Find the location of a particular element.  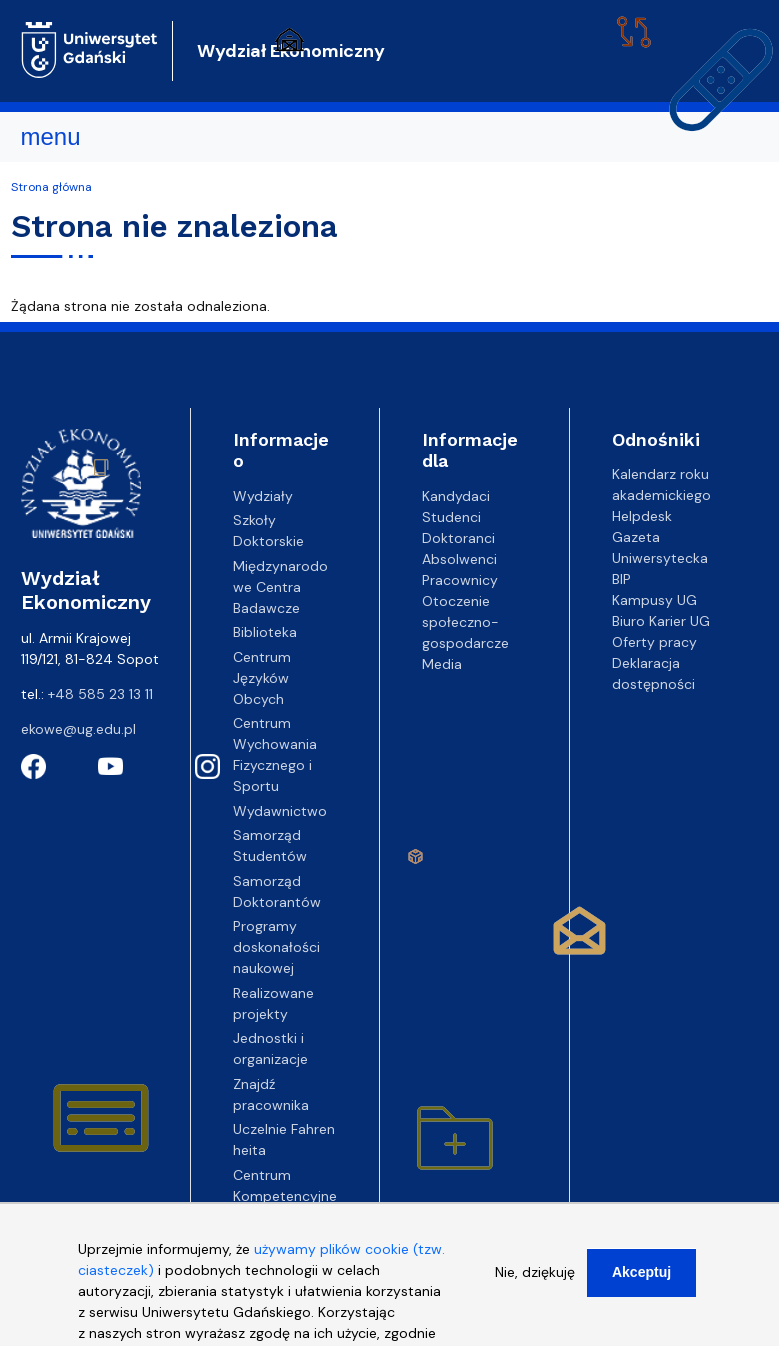

view code differences between versions is located at coordinates (634, 32).